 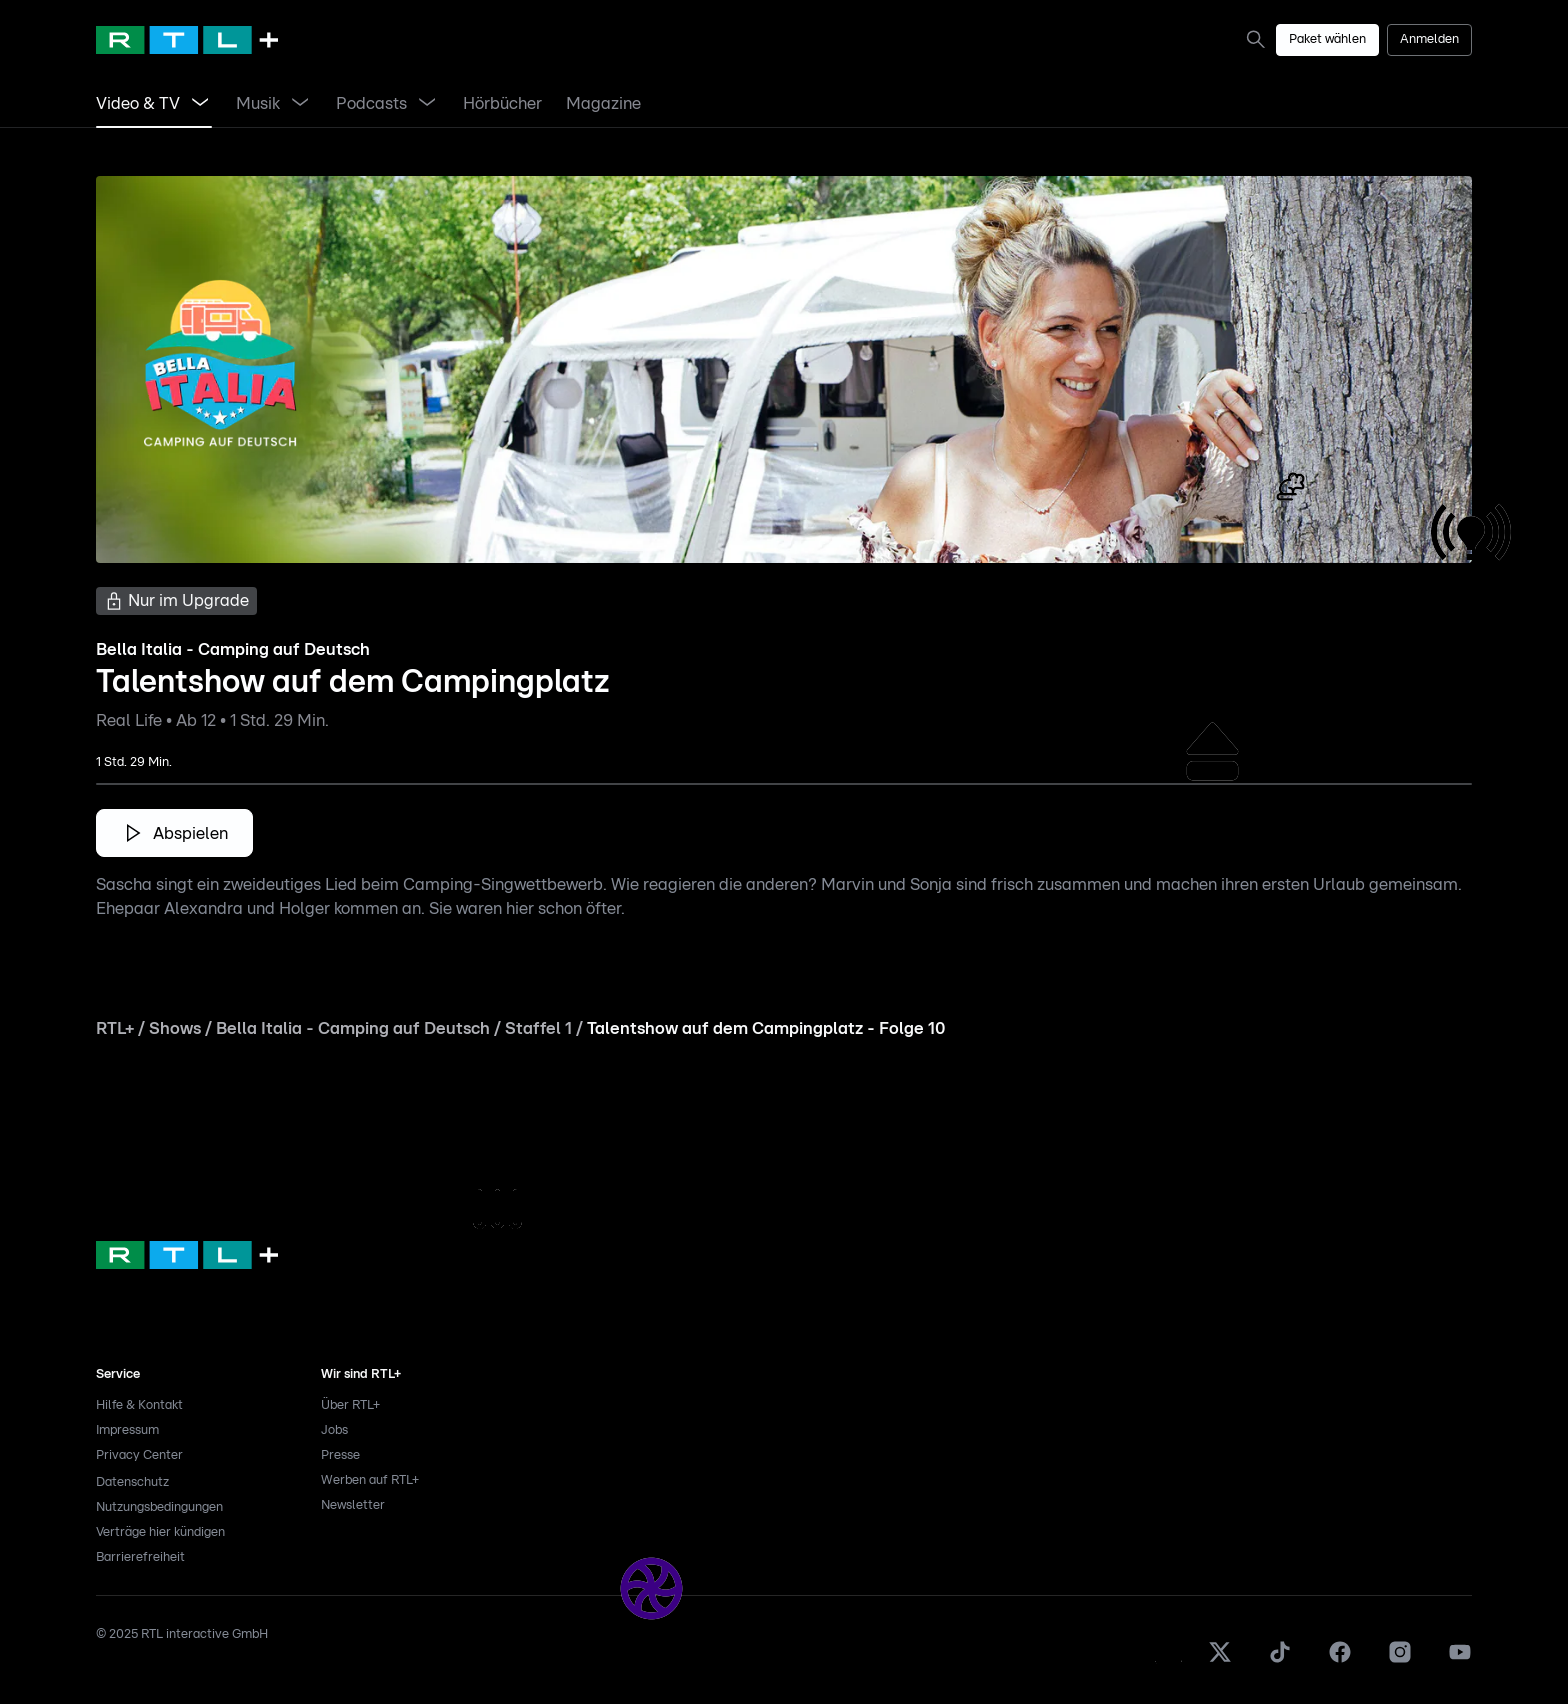 I want to click on indicates pest control or exterminator services, so click(x=1290, y=486).